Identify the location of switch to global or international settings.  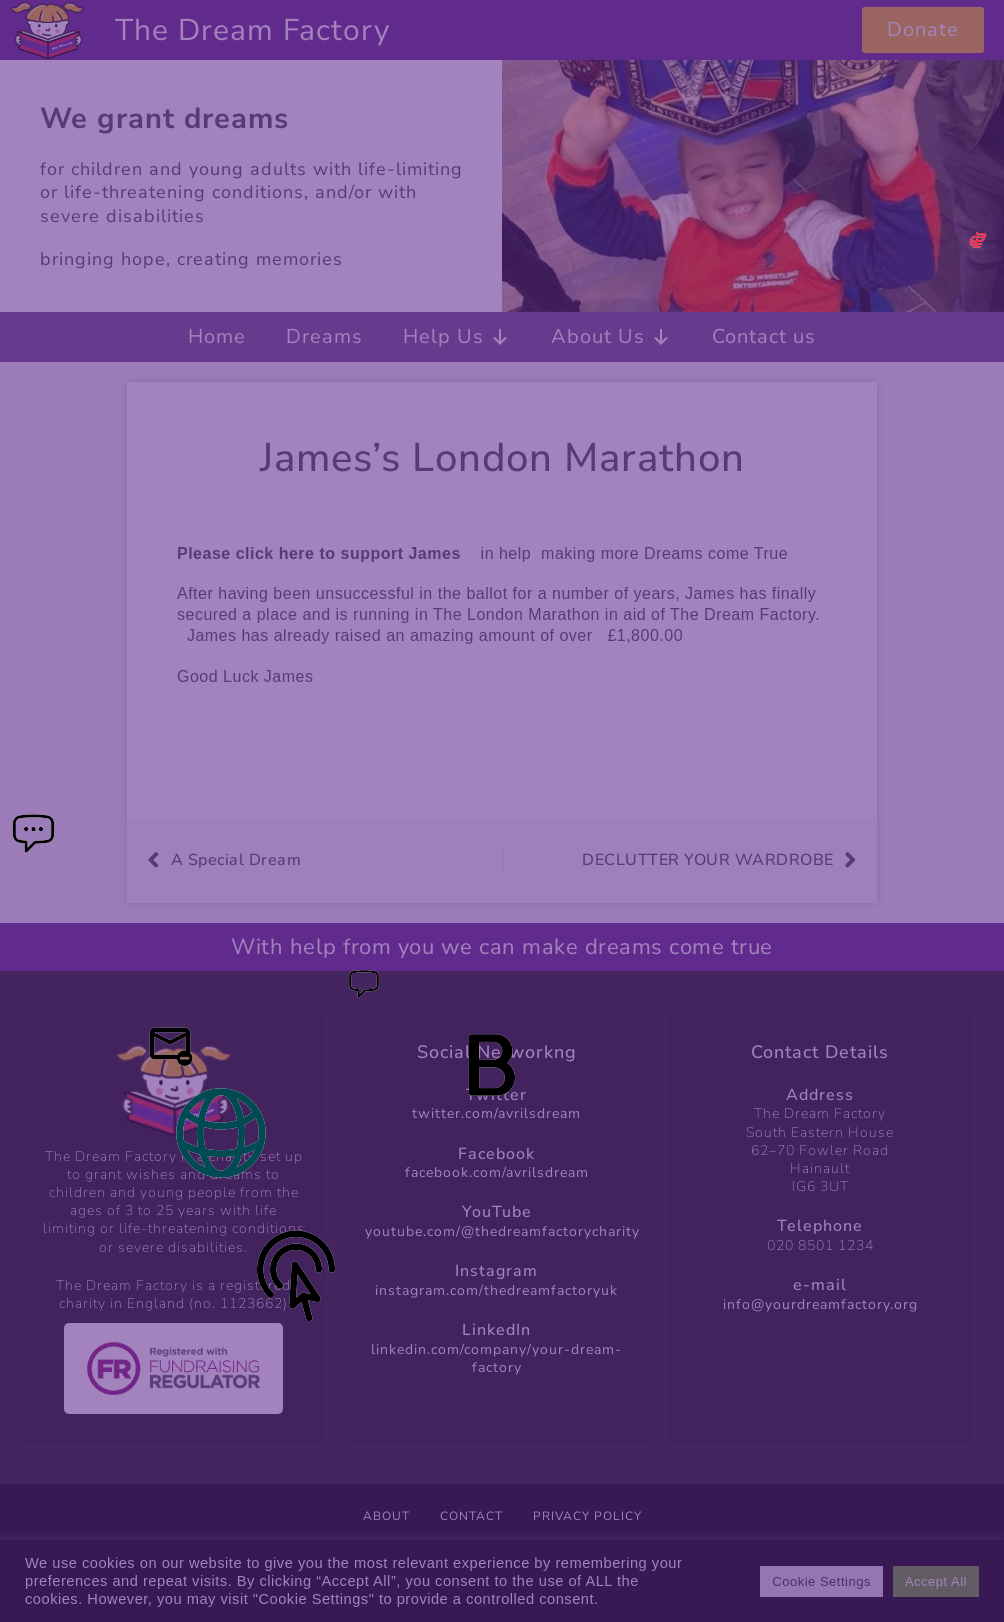
(221, 1133).